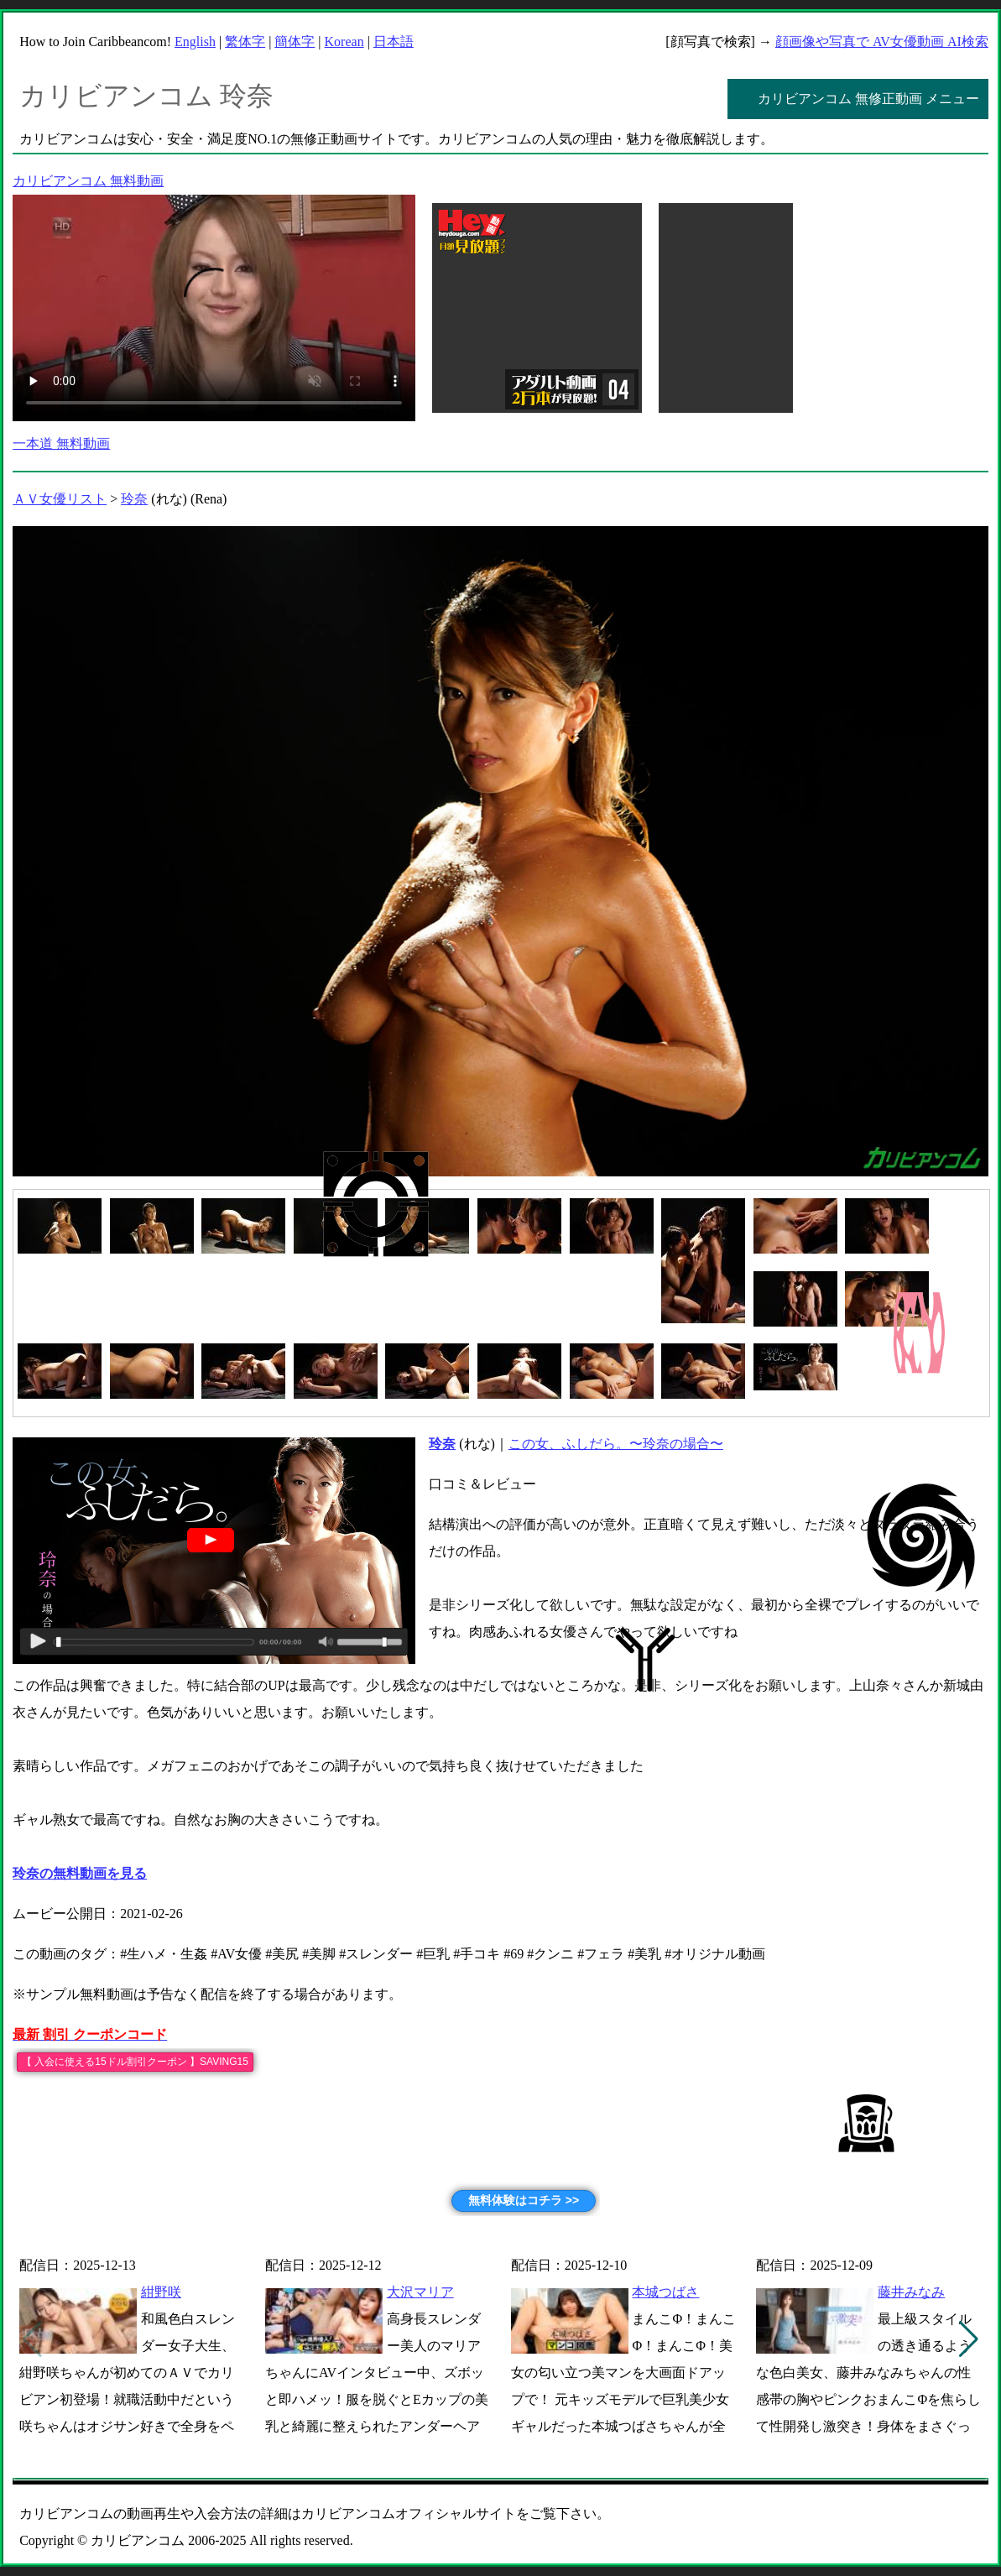 The height and width of the screenshot is (2576, 1001). What do you see at coordinates (645, 1660) in the screenshot?
I see `view immune system or antibody information` at bounding box center [645, 1660].